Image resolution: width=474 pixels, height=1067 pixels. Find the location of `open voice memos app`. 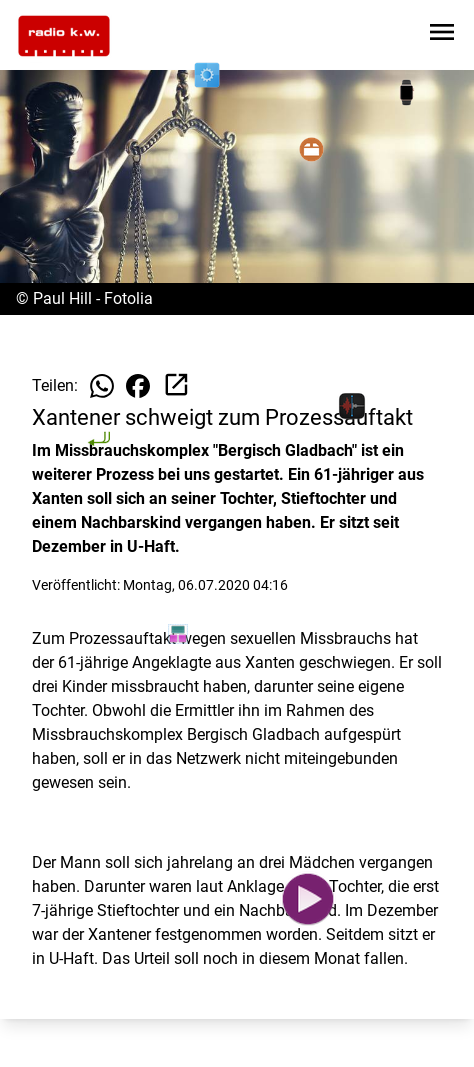

open voice memos app is located at coordinates (352, 406).